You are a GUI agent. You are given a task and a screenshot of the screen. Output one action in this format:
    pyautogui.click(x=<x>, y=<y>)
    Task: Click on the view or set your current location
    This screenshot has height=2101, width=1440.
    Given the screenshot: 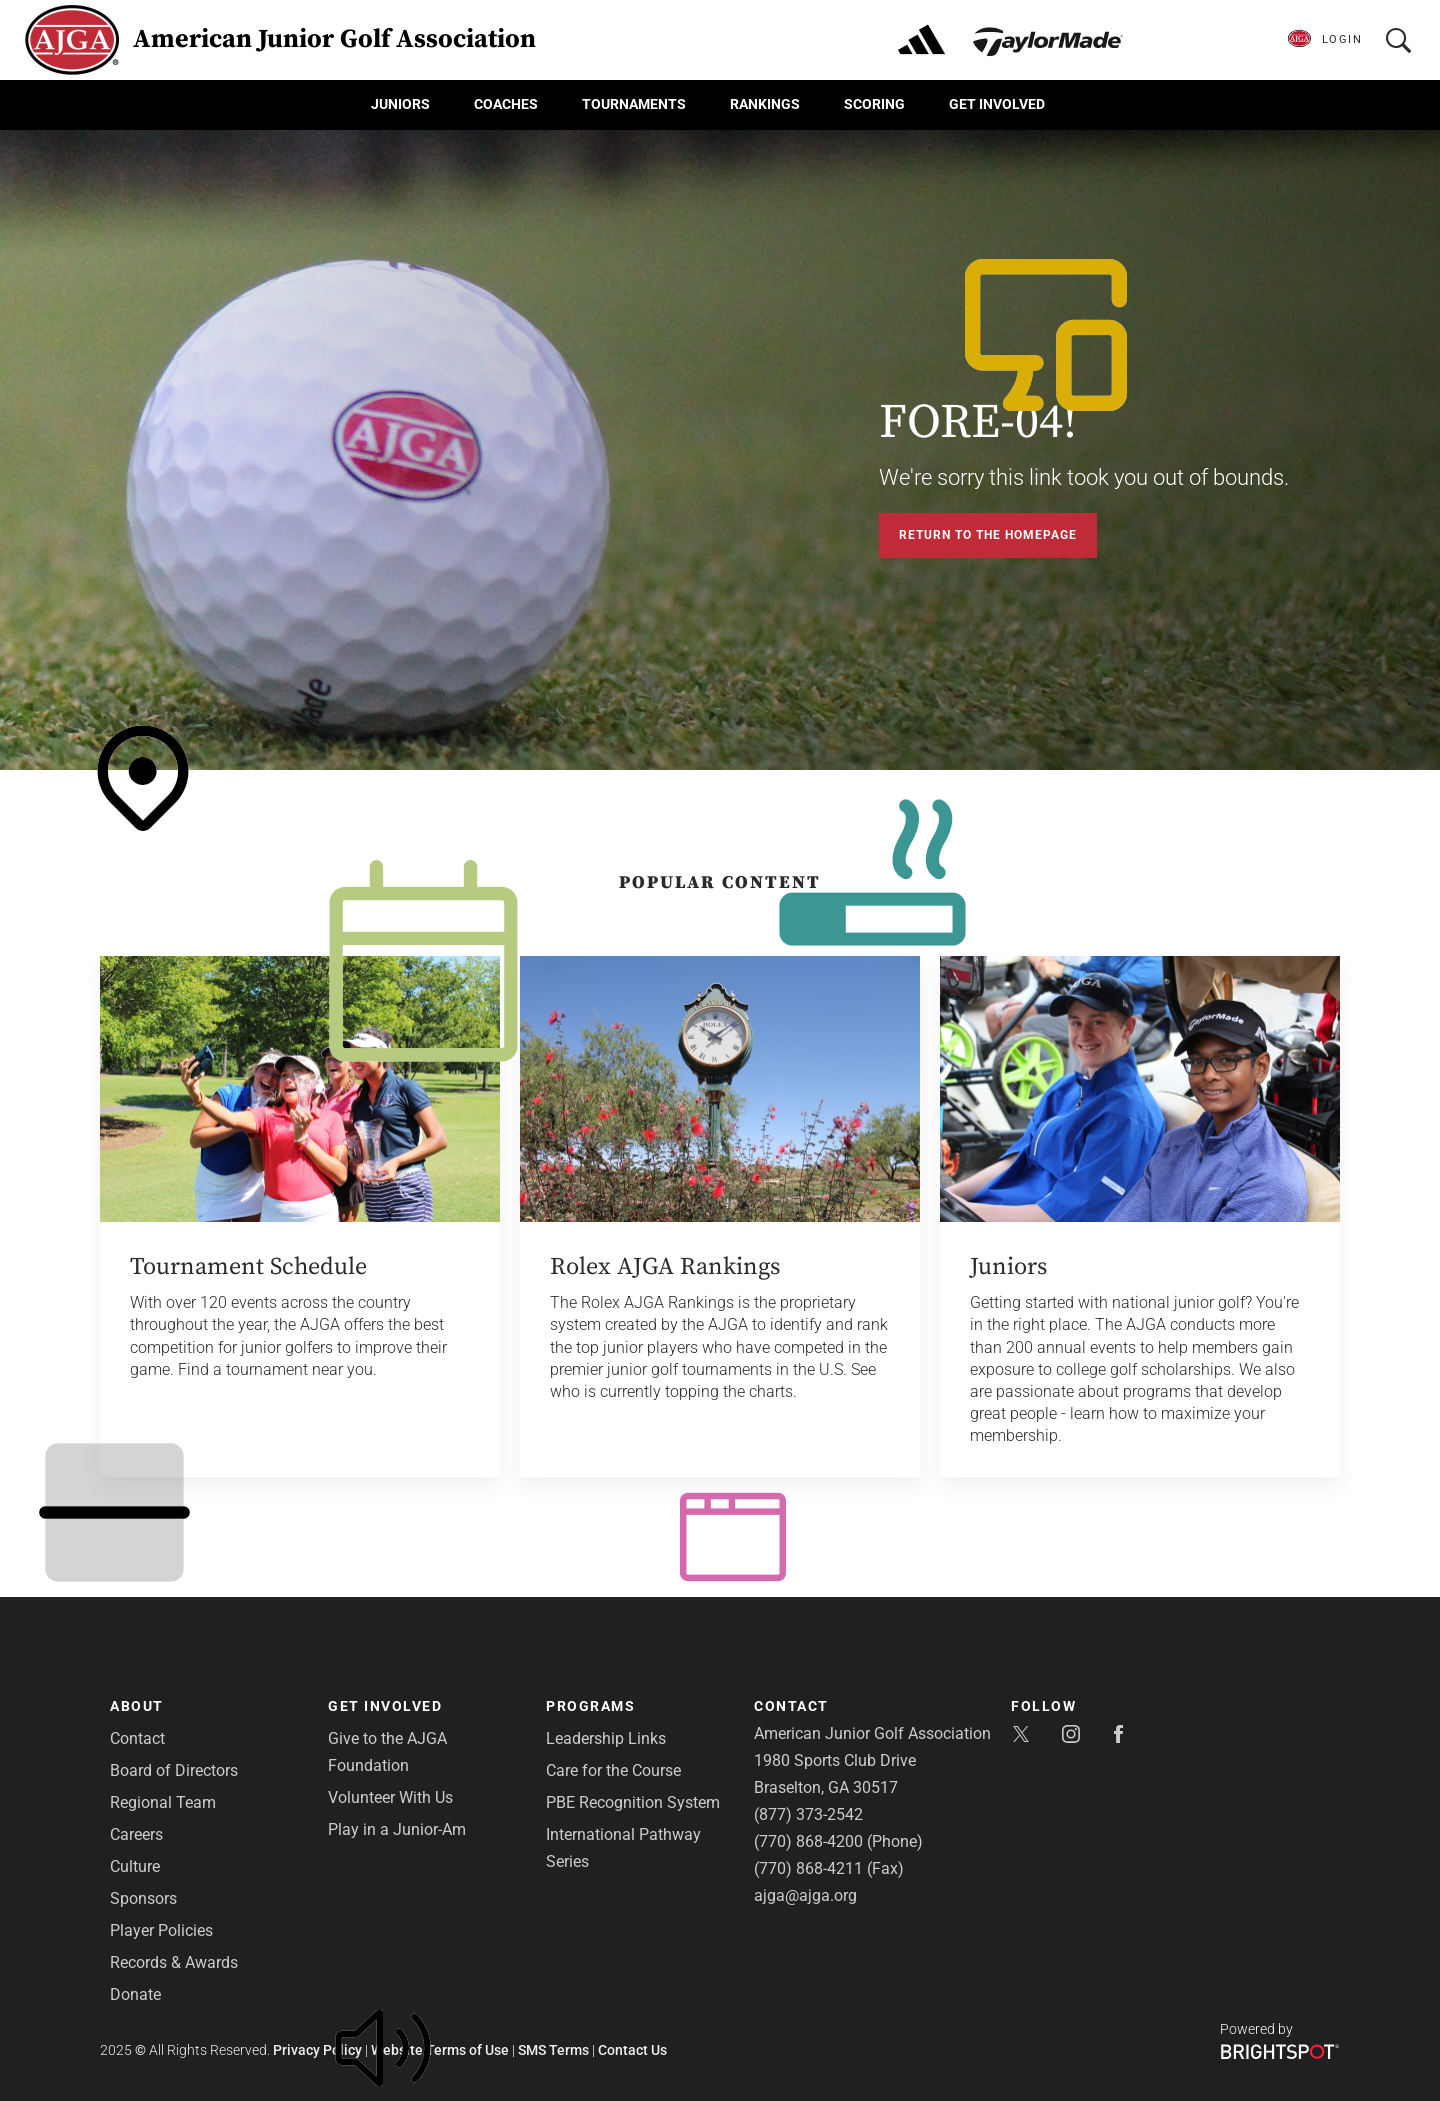 What is the action you would take?
    pyautogui.click(x=143, y=778)
    